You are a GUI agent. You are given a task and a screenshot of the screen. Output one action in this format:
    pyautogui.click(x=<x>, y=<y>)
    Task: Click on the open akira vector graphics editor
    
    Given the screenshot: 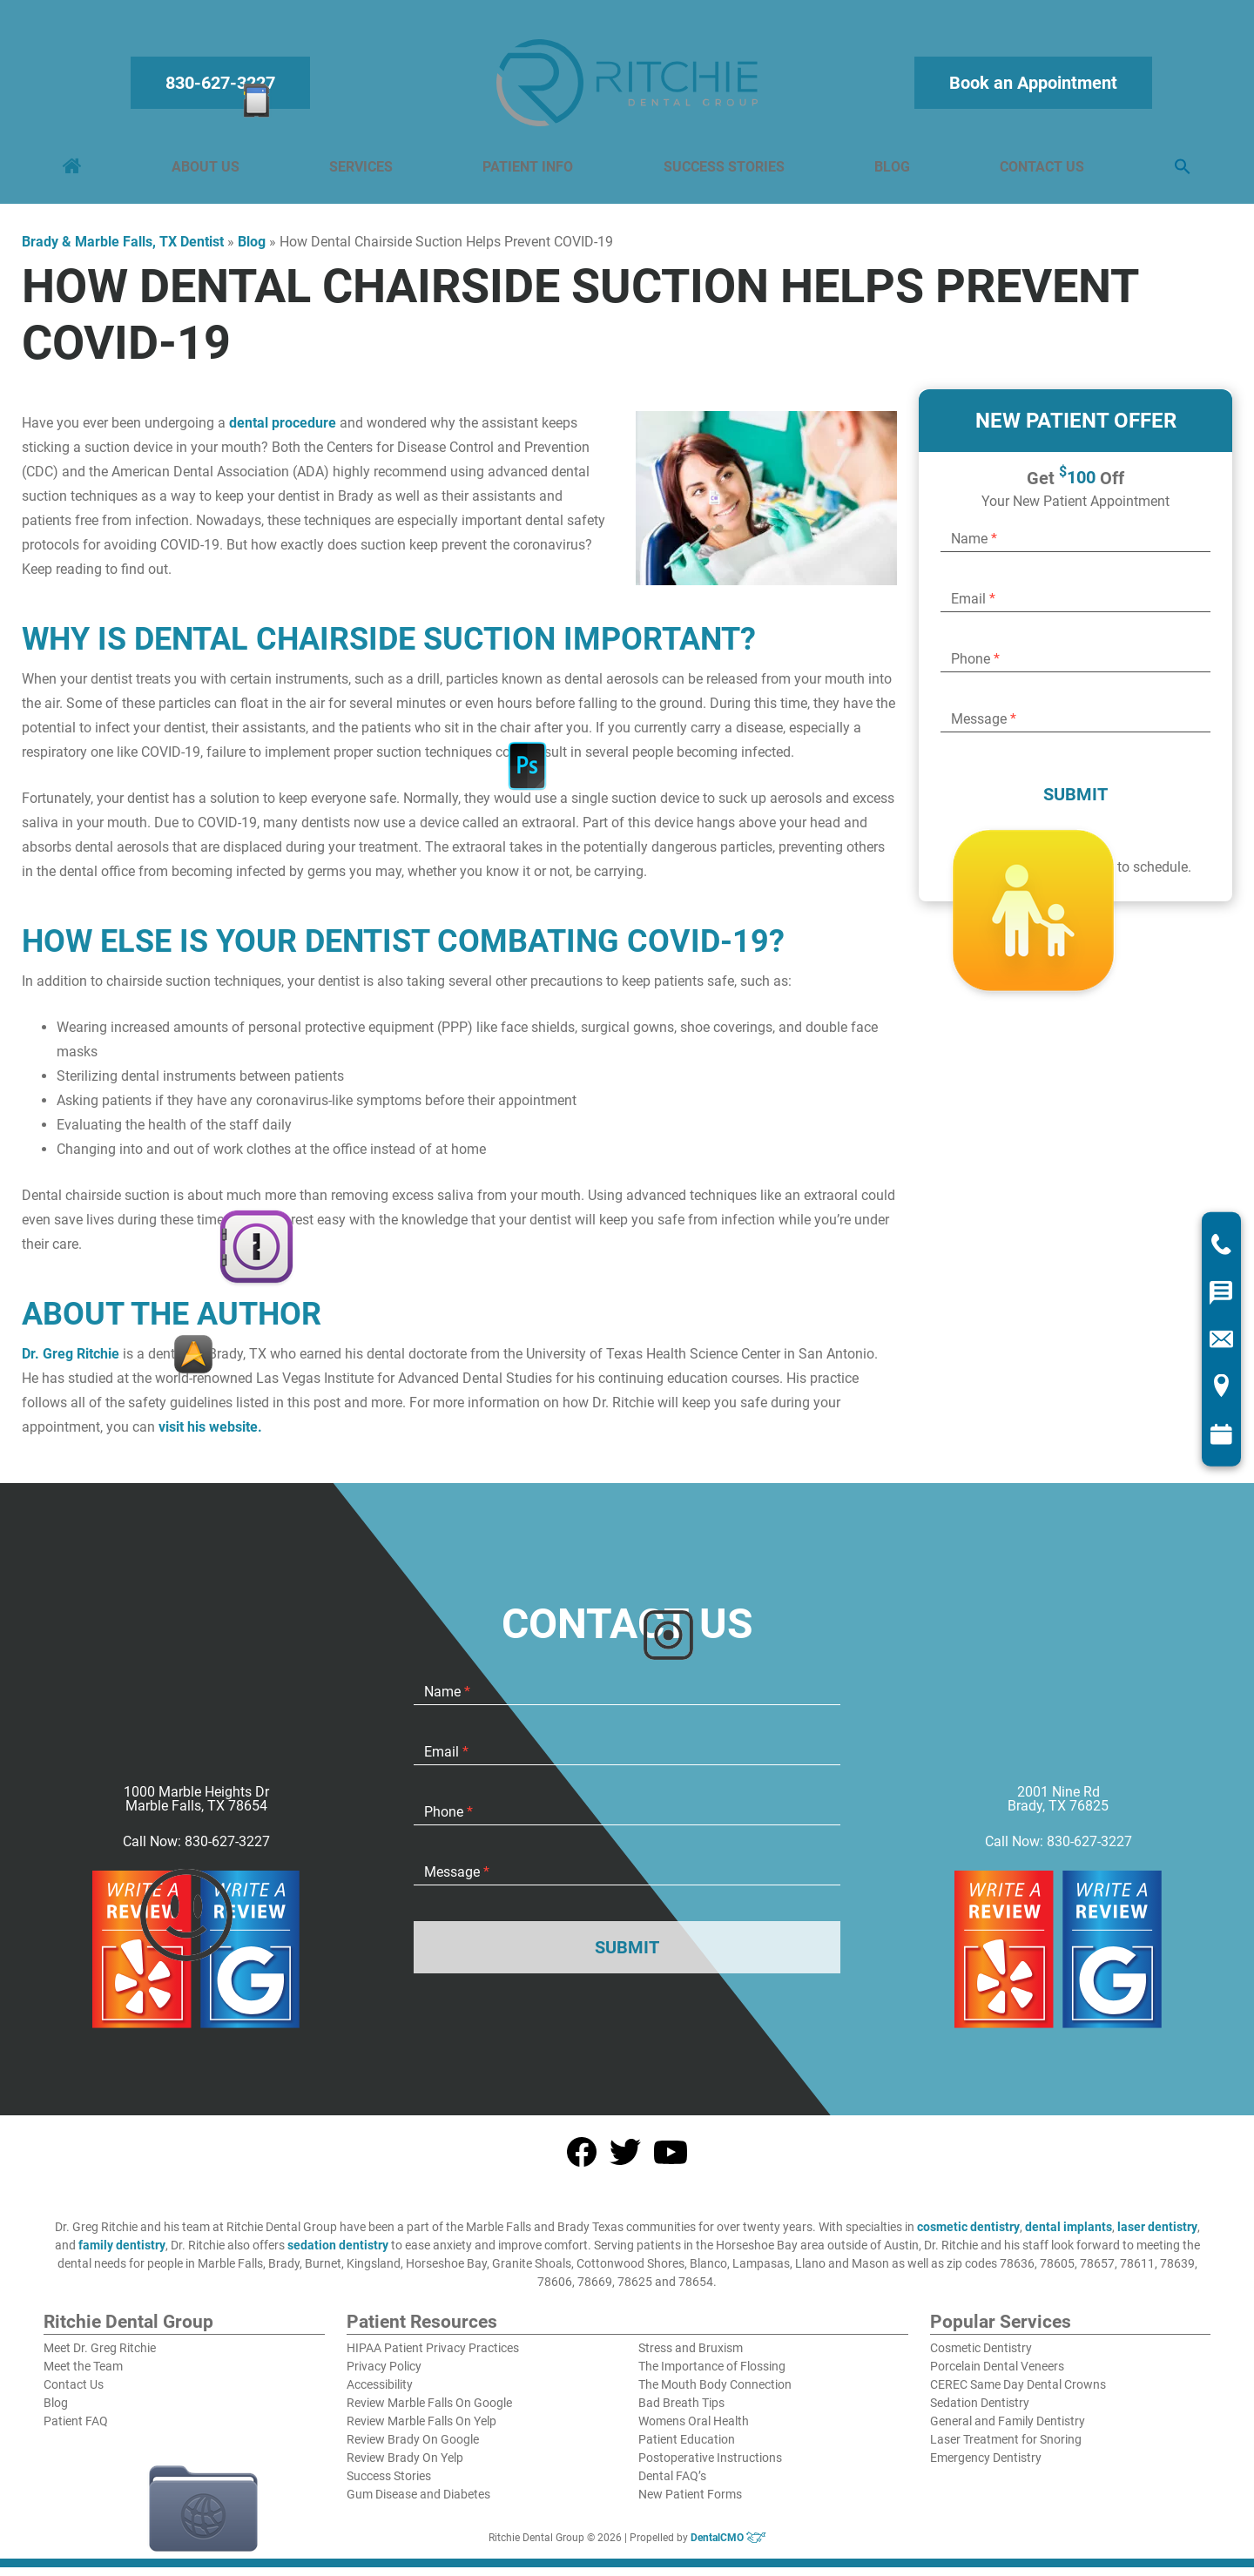 What is the action you would take?
    pyautogui.click(x=193, y=1354)
    